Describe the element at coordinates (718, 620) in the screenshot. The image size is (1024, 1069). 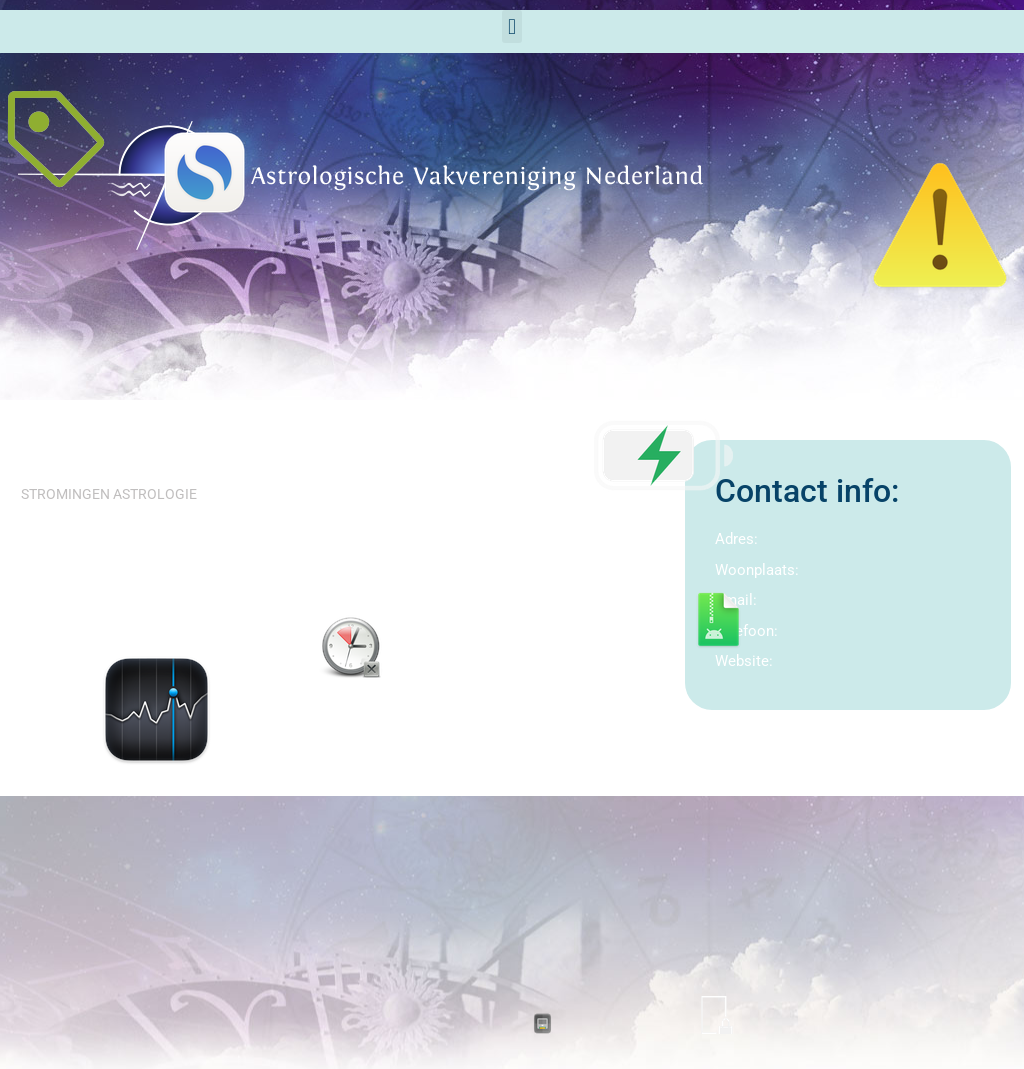
I see `android application package file (APK)` at that location.